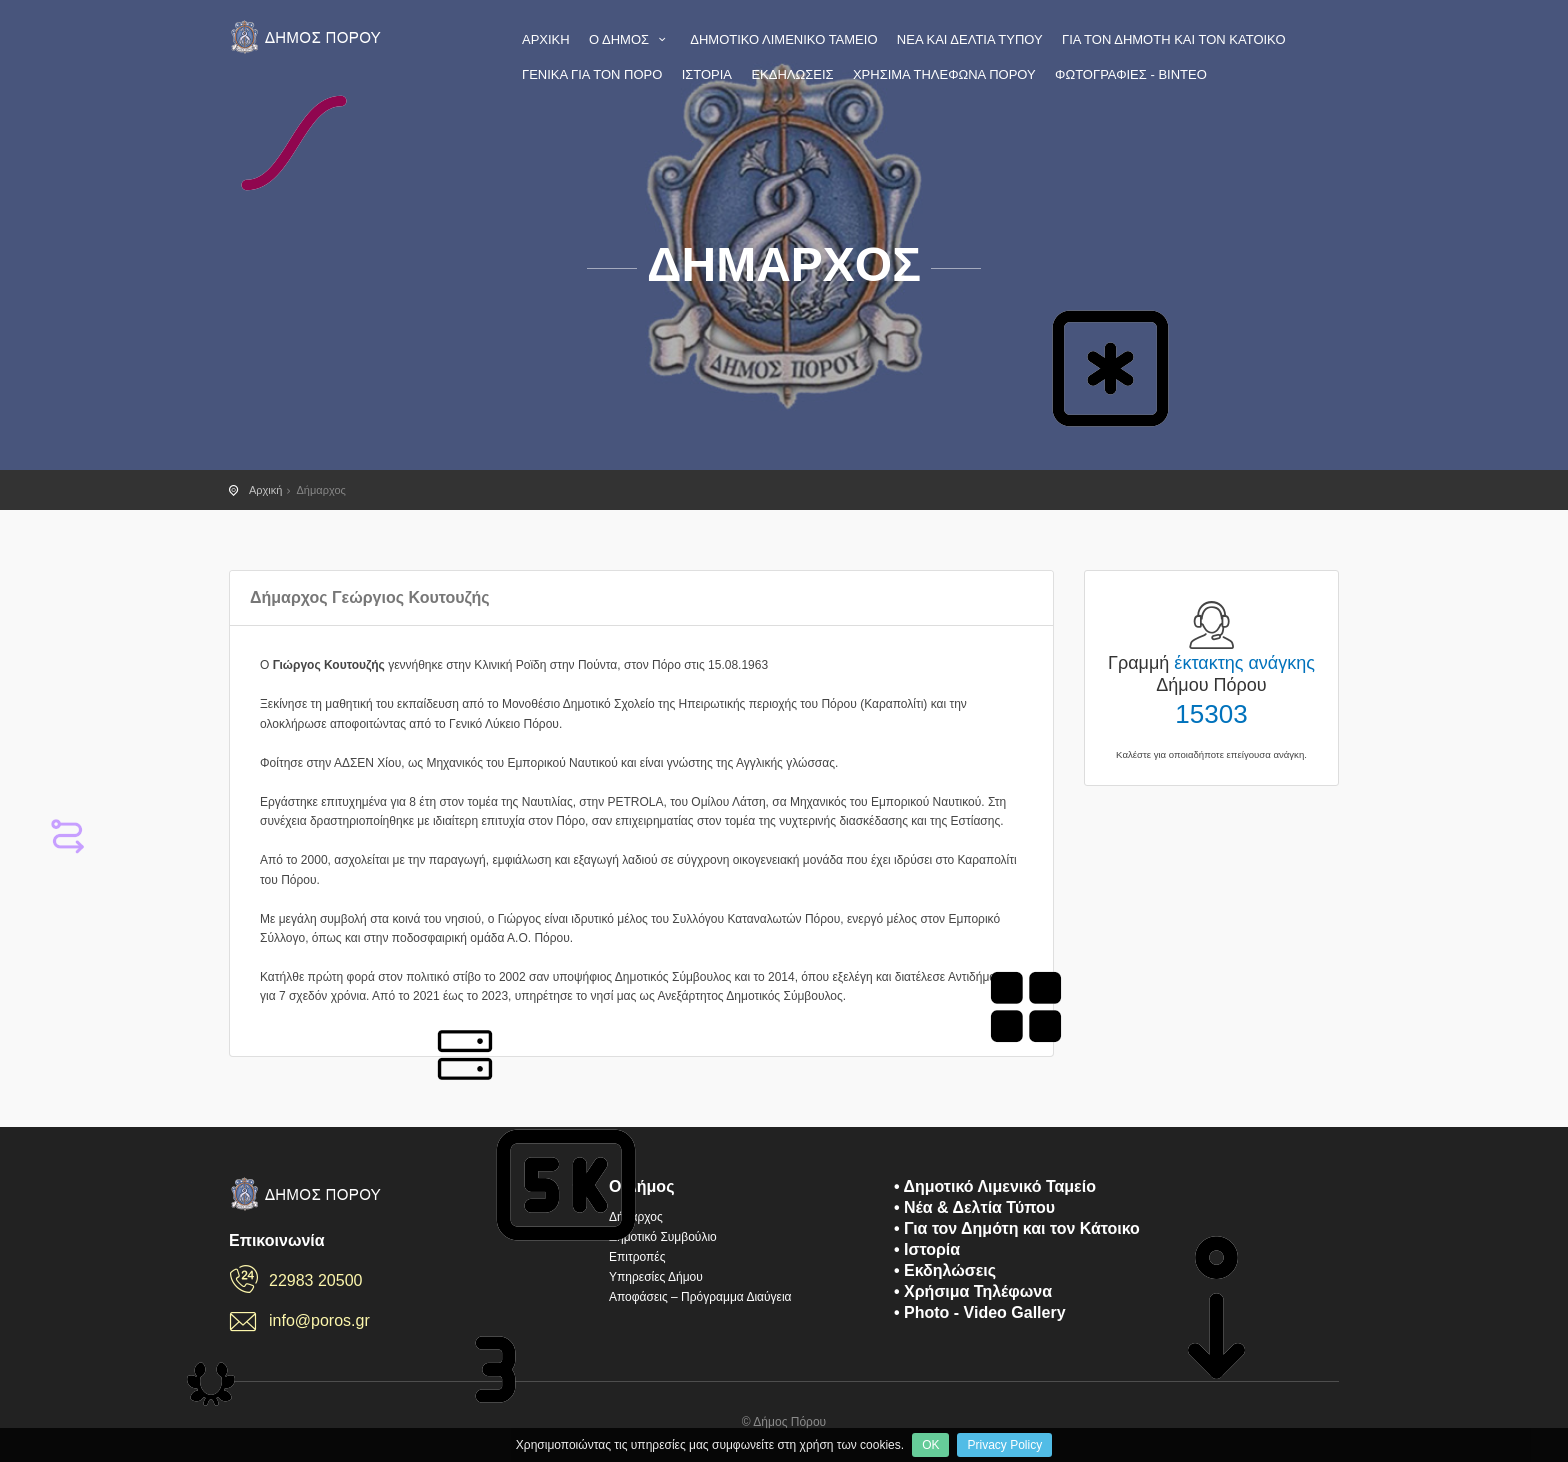 This screenshot has width=1568, height=1462. I want to click on indicates step 3 in a multi-step process, so click(495, 1369).